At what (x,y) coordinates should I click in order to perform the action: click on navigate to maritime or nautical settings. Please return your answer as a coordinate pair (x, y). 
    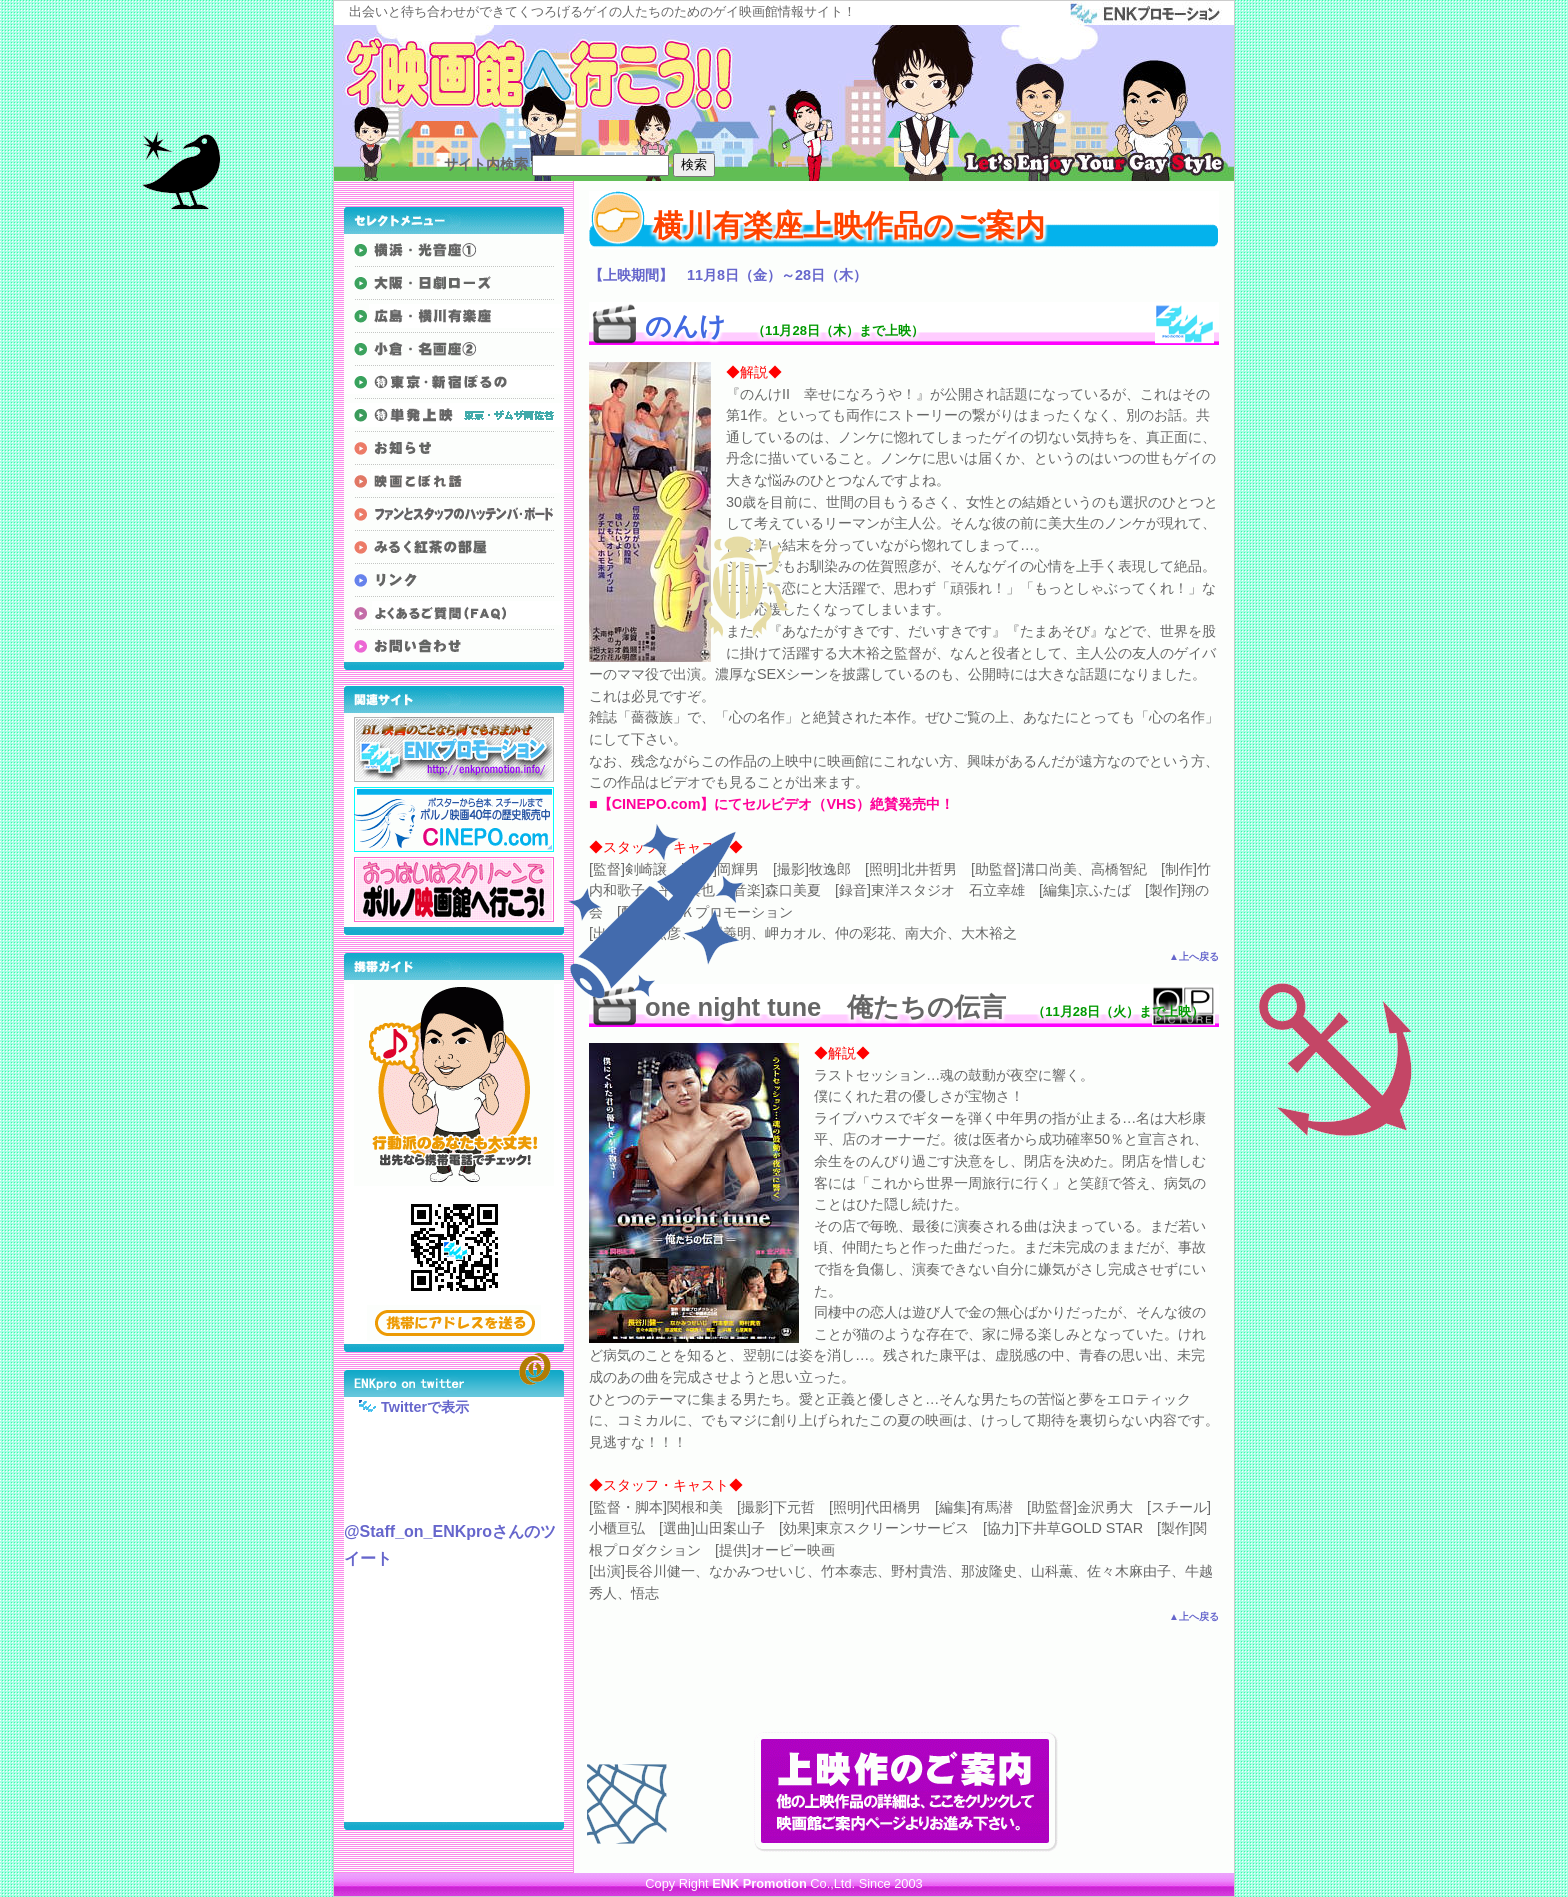
    Looking at the image, I should click on (1336, 1059).